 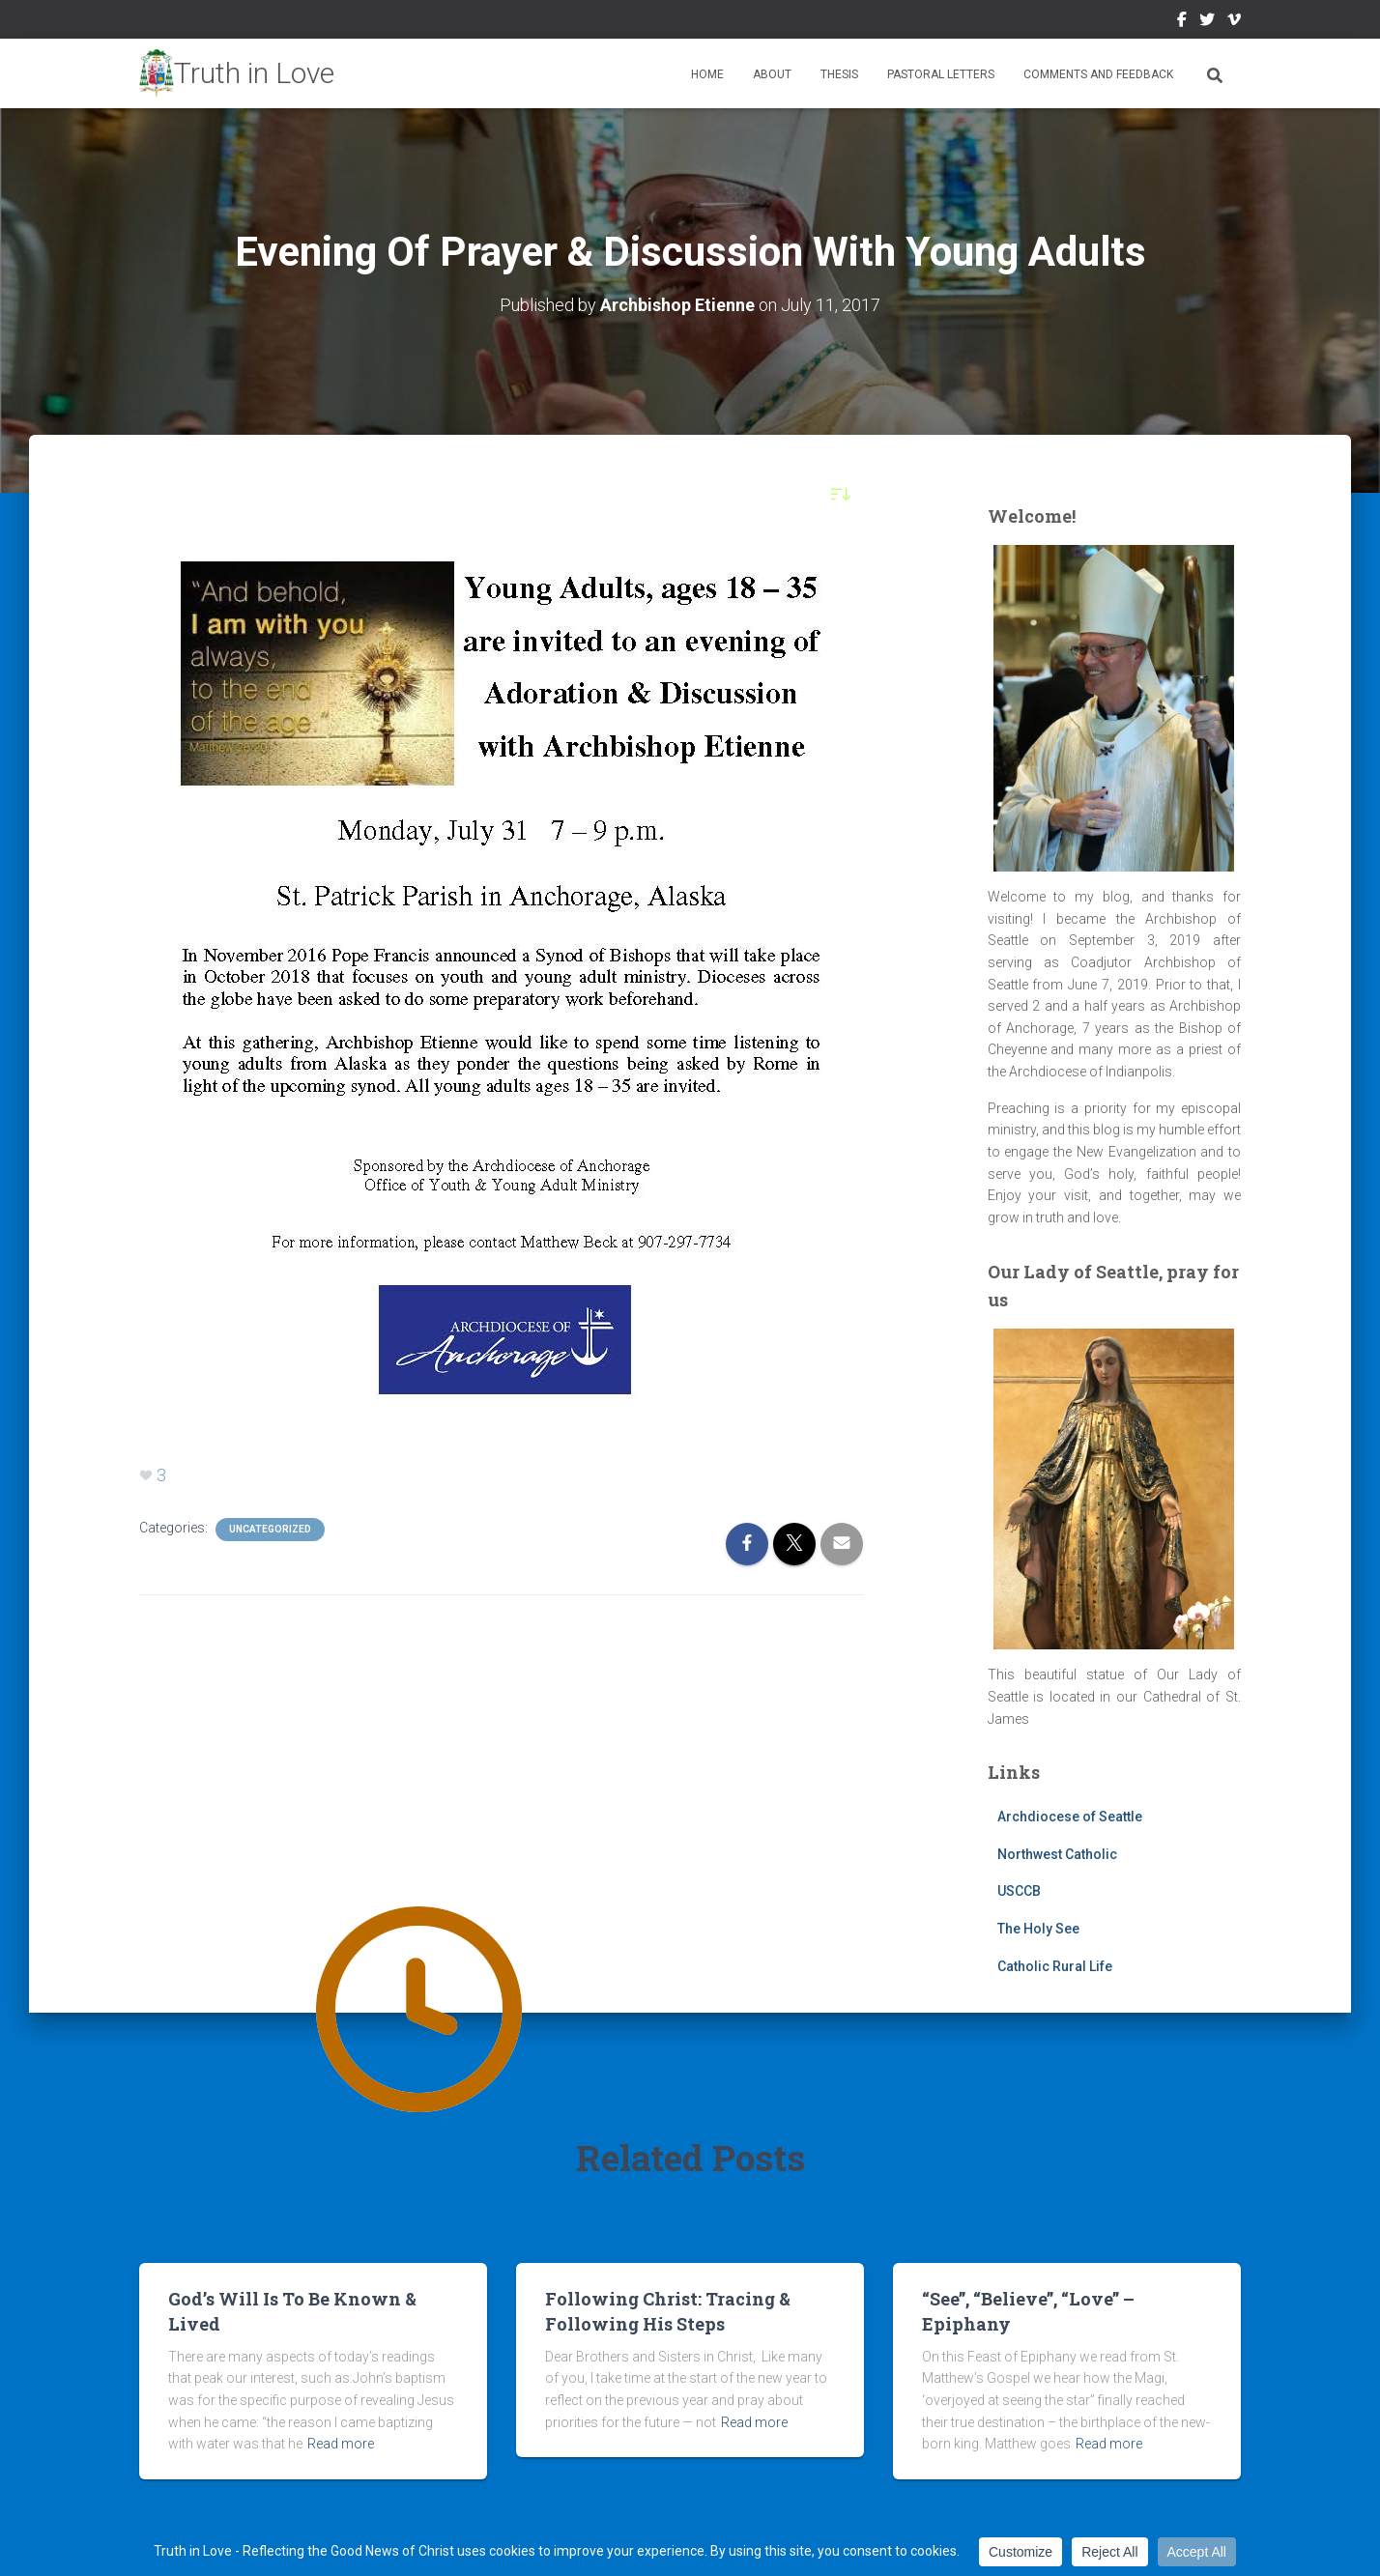 I want to click on sort items in descending order, so click(x=841, y=494).